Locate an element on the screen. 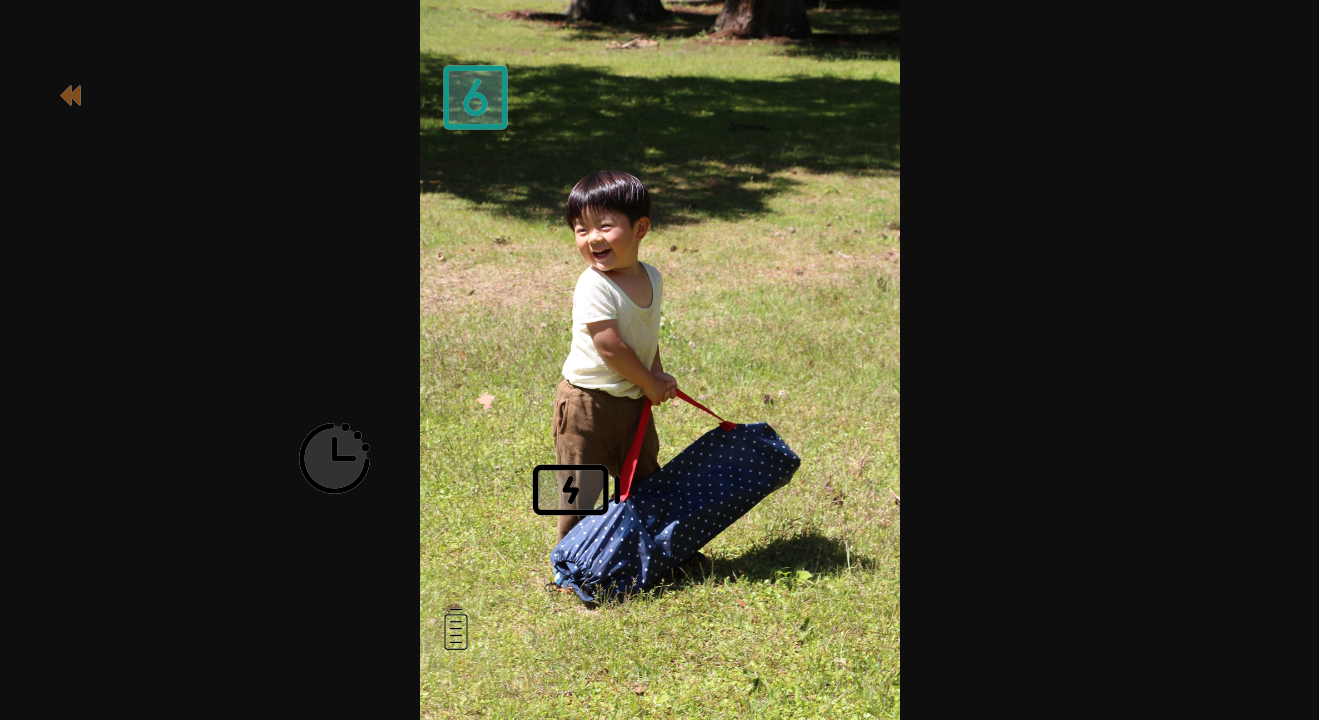 The image size is (1319, 720). indicates device is currently charging is located at coordinates (575, 490).